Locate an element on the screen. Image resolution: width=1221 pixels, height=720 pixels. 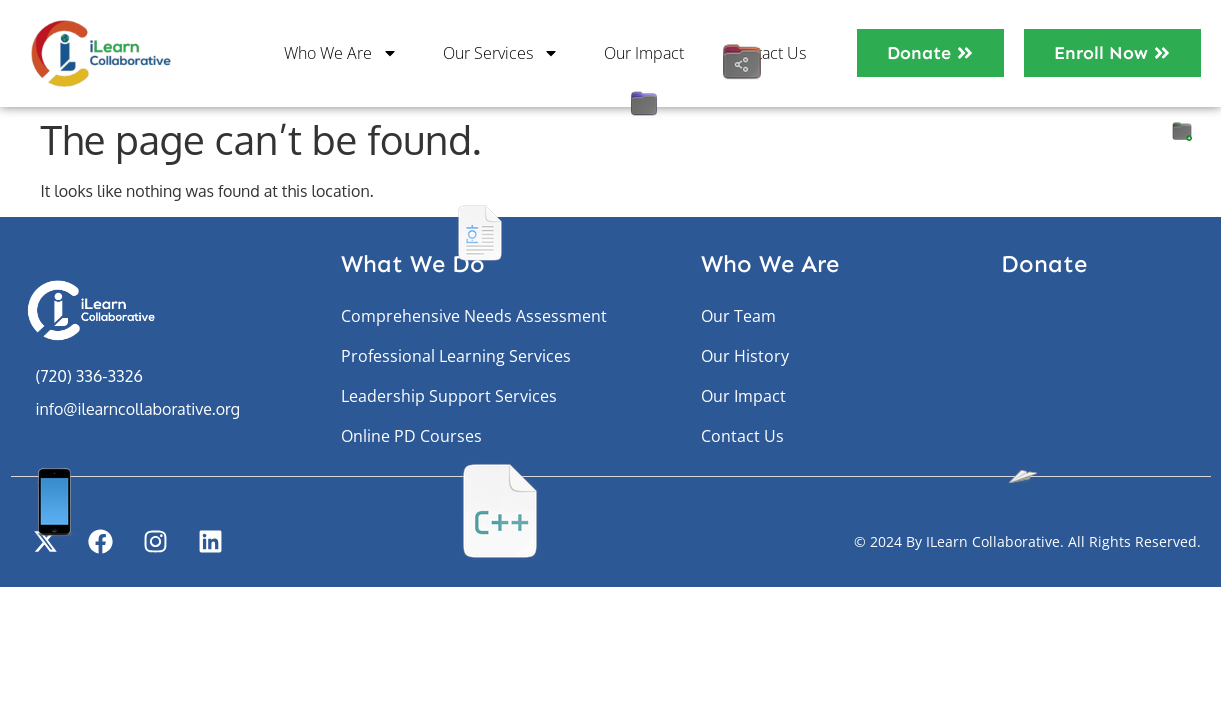
hancom hangul word processor document file is located at coordinates (480, 233).